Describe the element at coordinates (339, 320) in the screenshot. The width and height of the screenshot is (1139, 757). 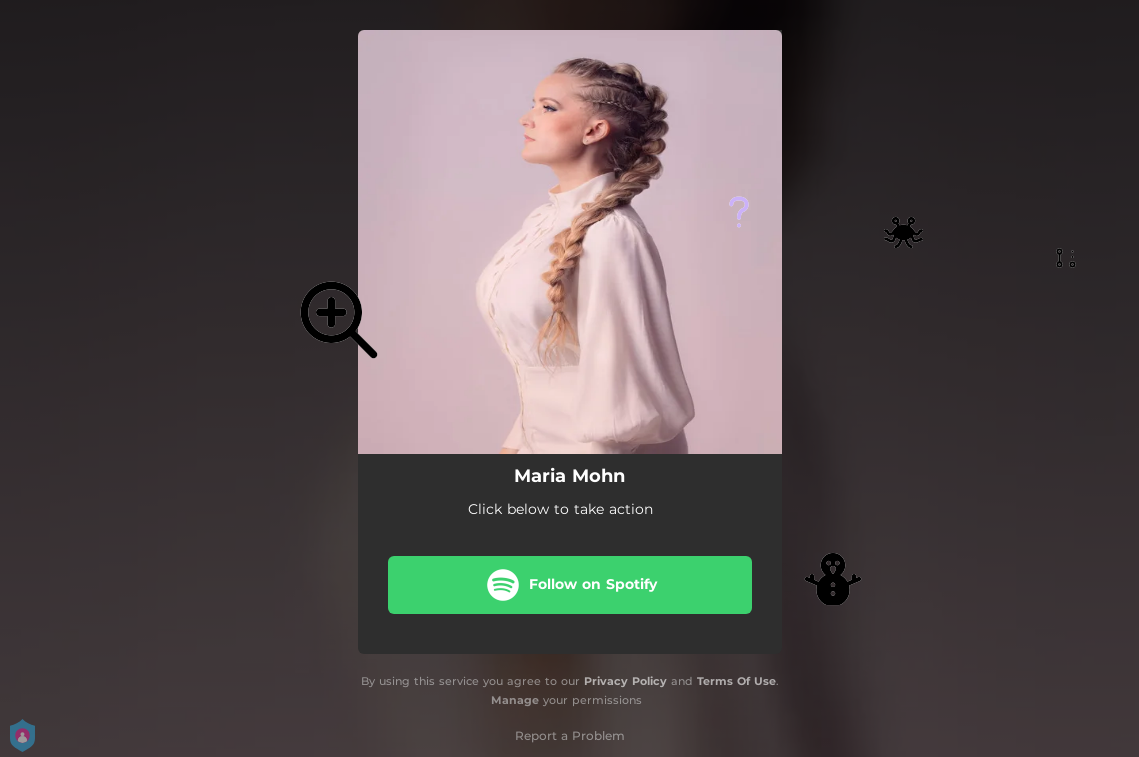
I see `zoom in on content or image` at that location.